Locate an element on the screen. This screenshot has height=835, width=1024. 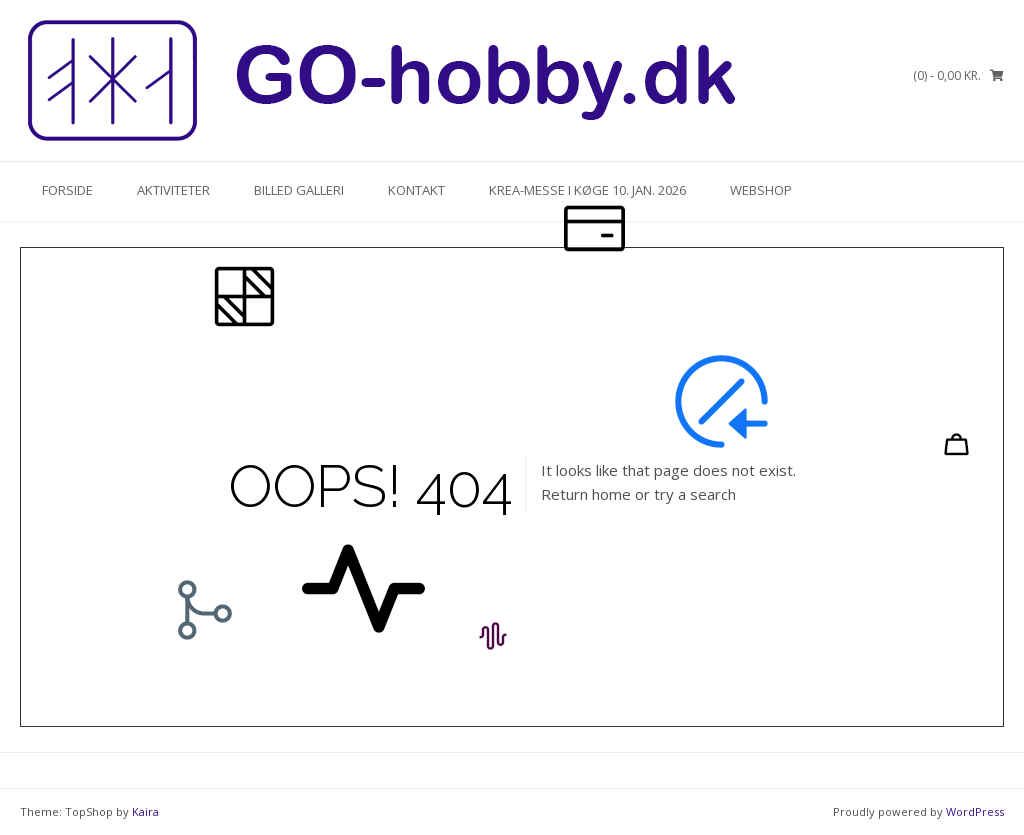
view repository activity and insights is located at coordinates (363, 590).